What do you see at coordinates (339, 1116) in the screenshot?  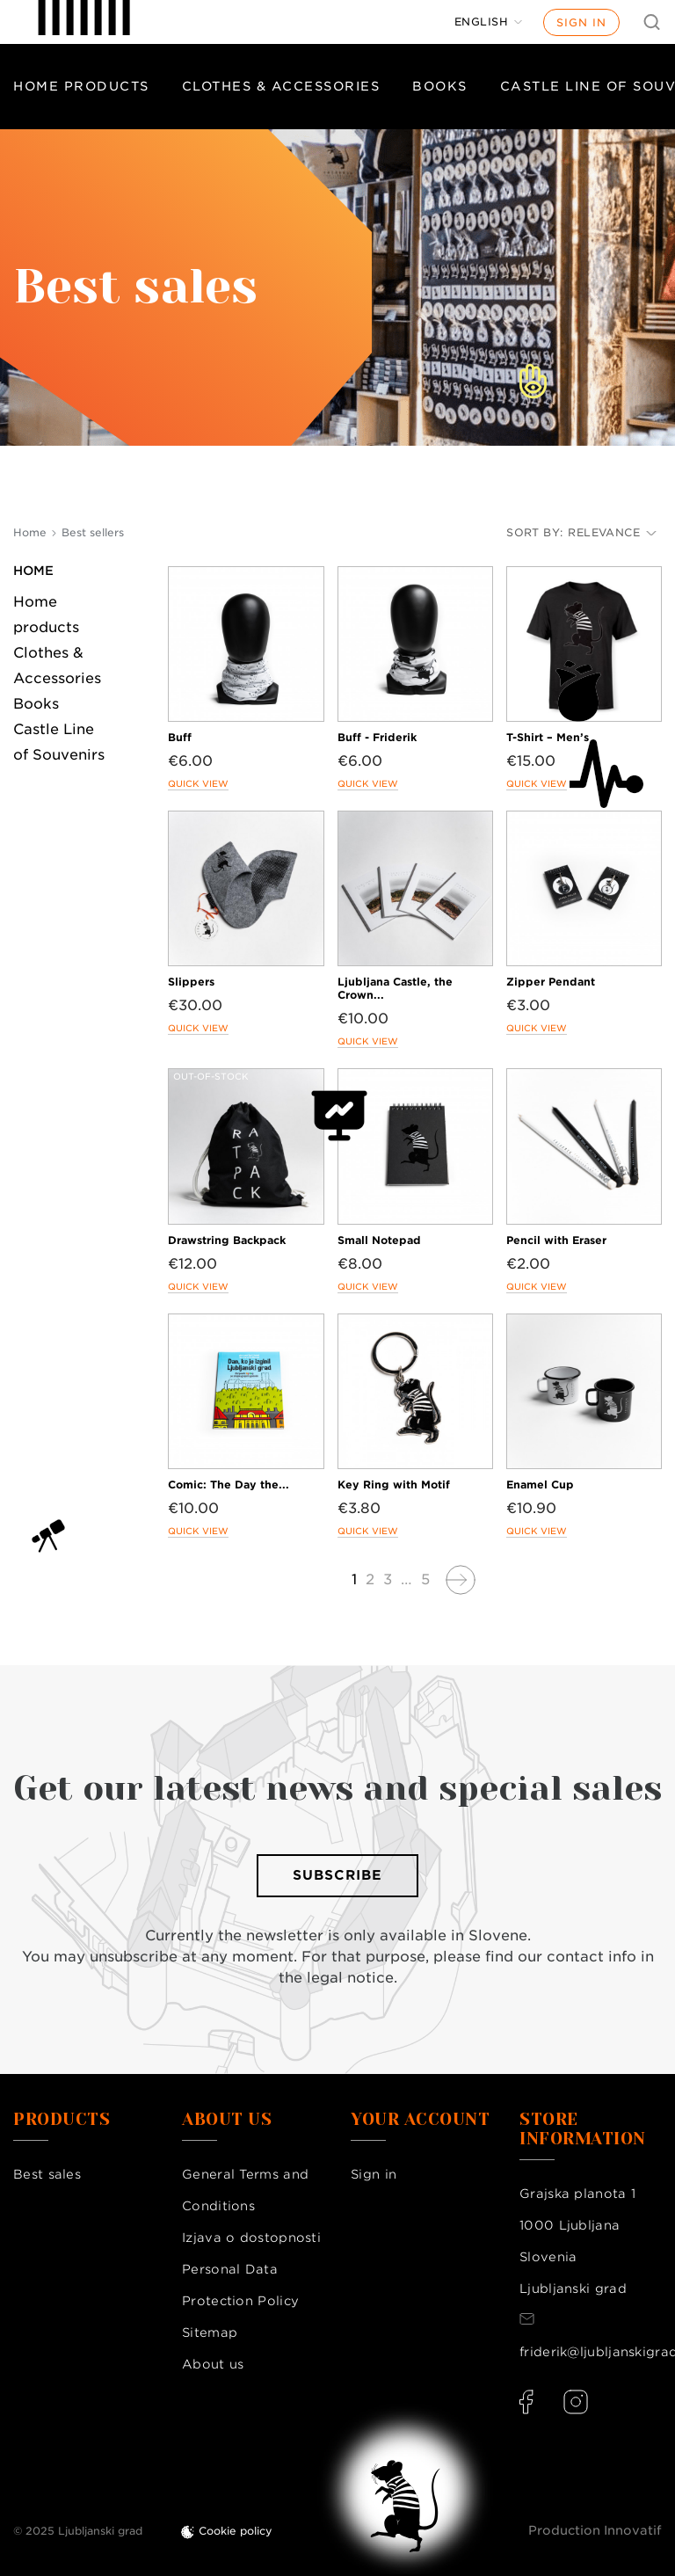 I see `start a presentation or slideshow` at bounding box center [339, 1116].